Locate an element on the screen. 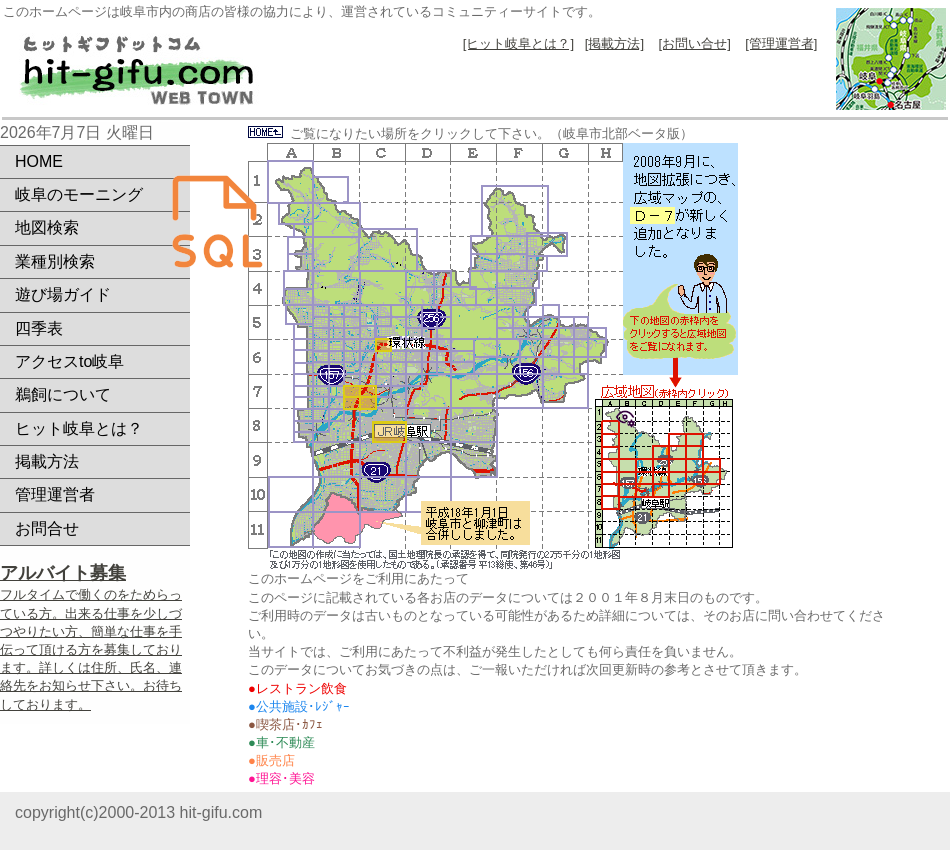 The image size is (950, 850). open or view an SQL database file is located at coordinates (214, 225).